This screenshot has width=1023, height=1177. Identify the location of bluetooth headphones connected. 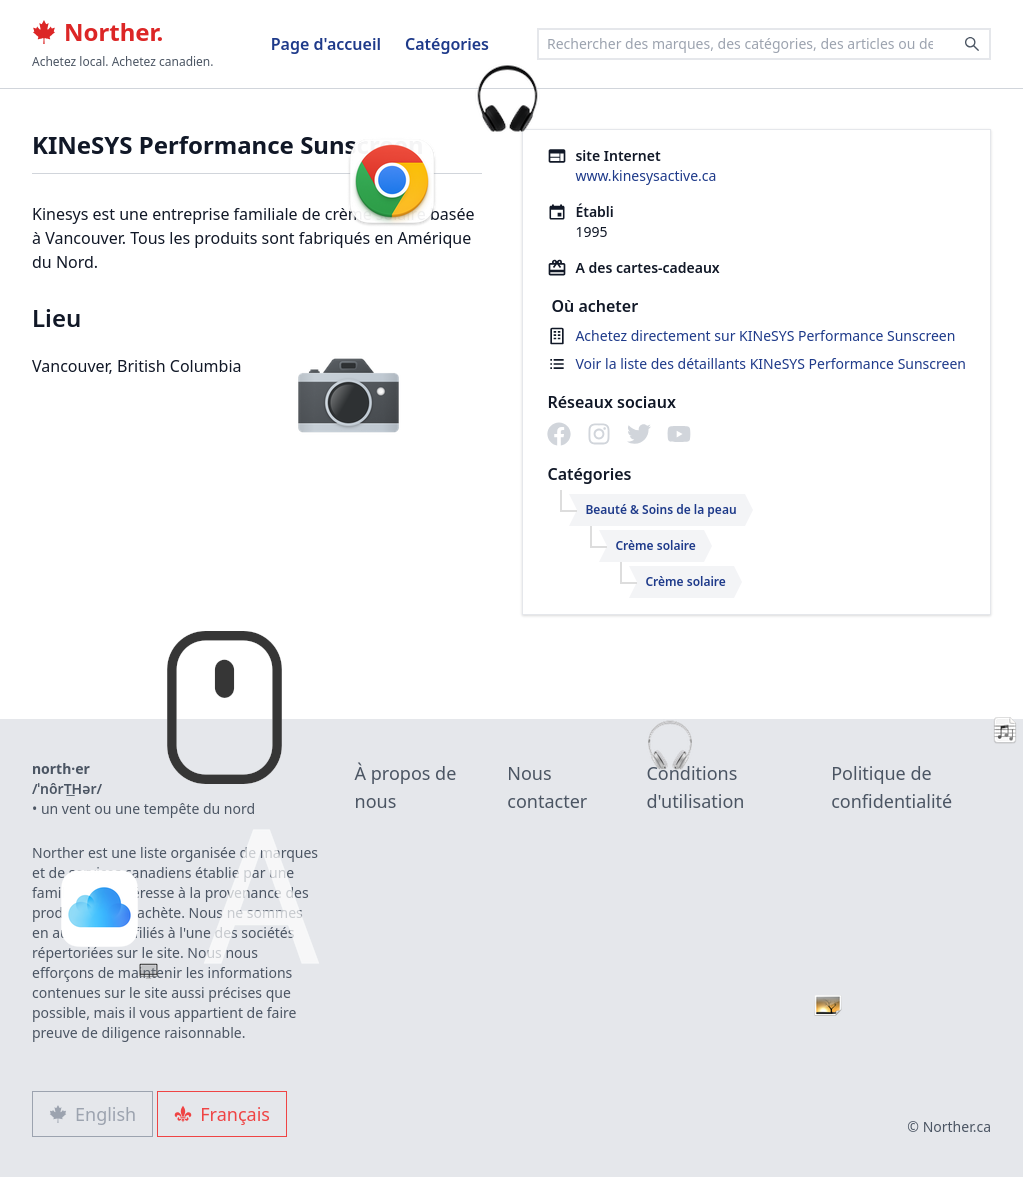
(670, 745).